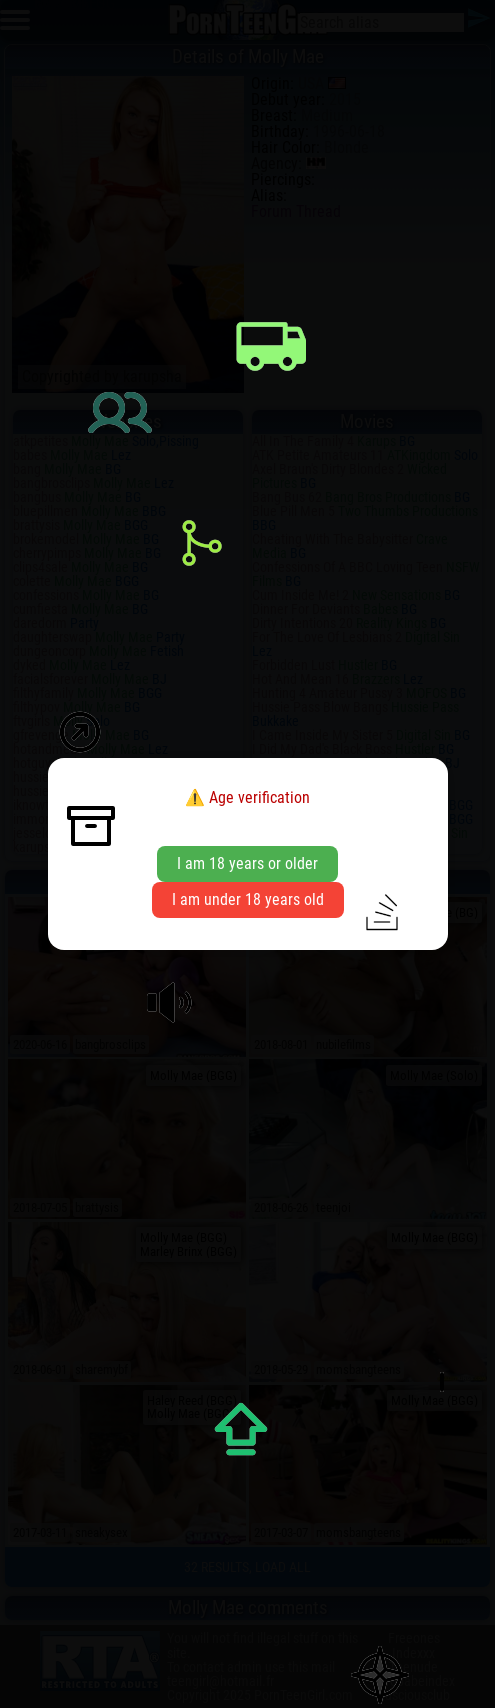  What do you see at coordinates (380, 1675) in the screenshot?
I see `navigate or view map orientation` at bounding box center [380, 1675].